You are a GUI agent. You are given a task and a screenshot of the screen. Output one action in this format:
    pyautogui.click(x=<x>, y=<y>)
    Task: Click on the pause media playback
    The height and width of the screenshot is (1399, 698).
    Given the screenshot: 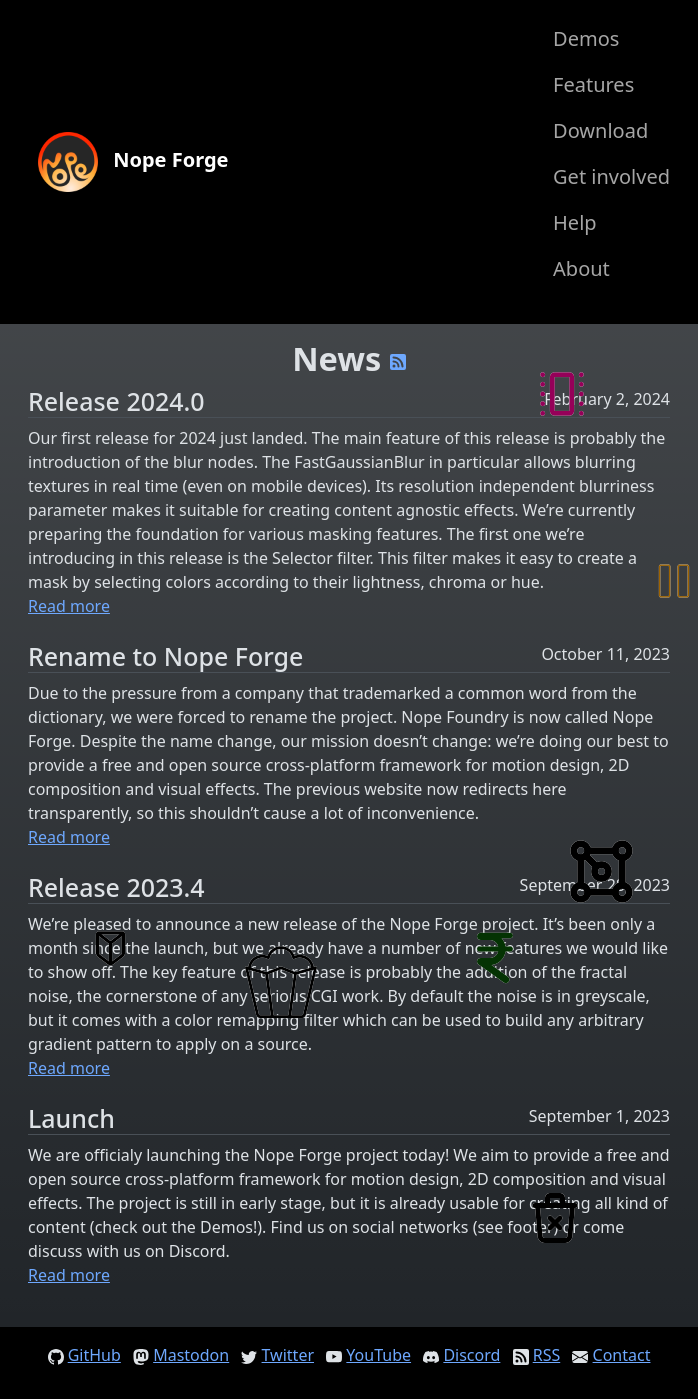 What is the action you would take?
    pyautogui.click(x=674, y=581)
    